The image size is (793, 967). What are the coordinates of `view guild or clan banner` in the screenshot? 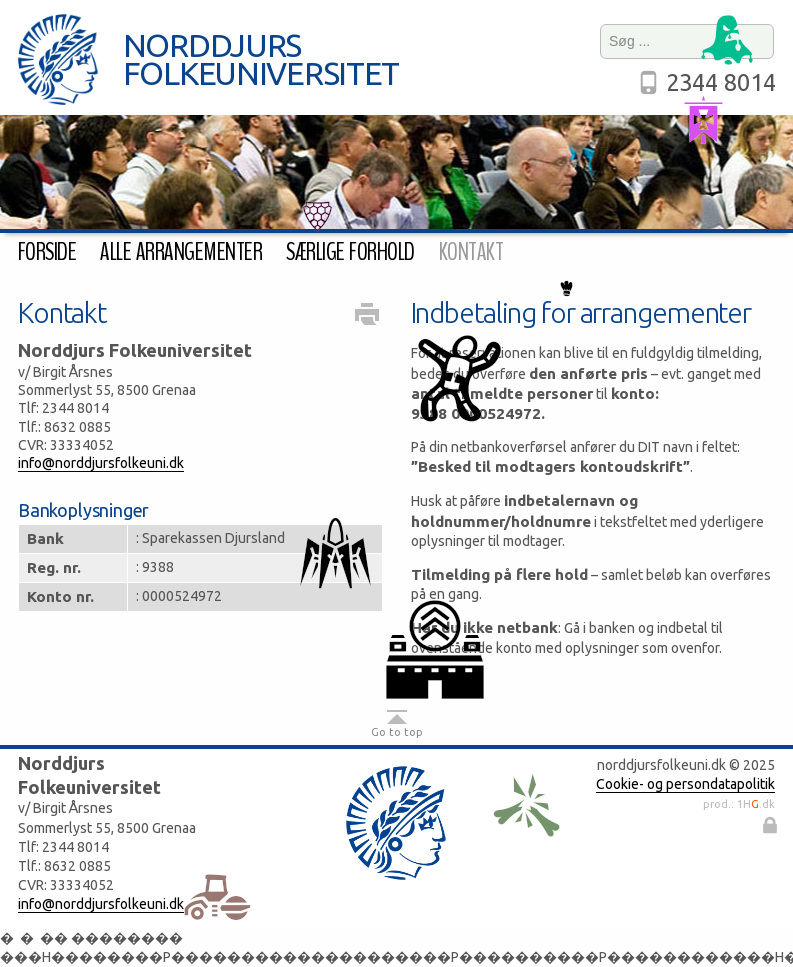 It's located at (703, 119).